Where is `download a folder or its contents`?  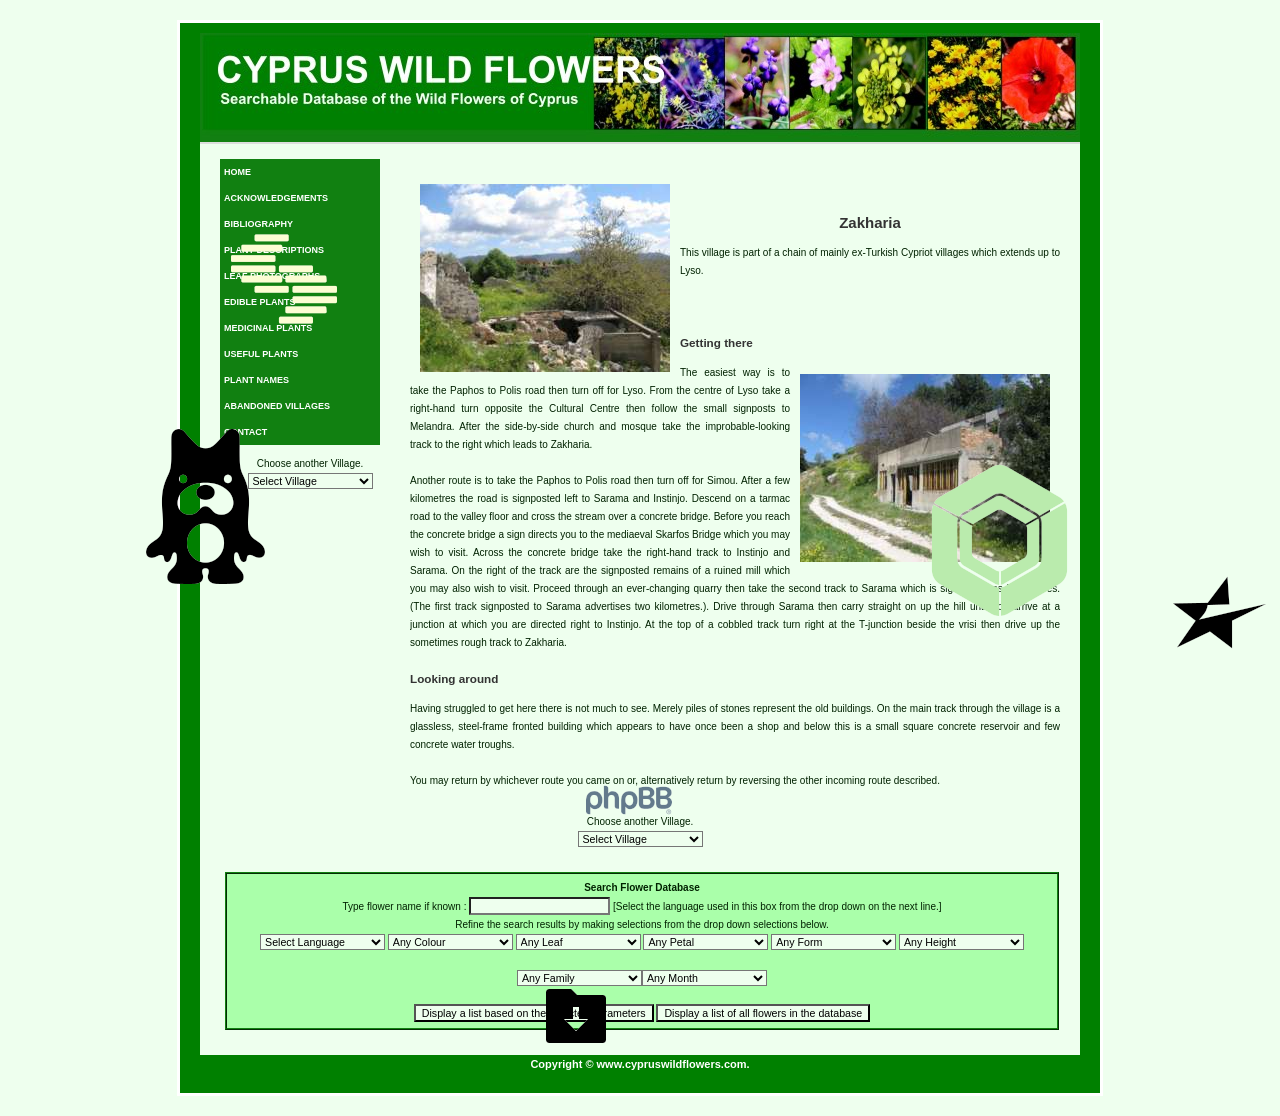 download a folder or its contents is located at coordinates (576, 1016).